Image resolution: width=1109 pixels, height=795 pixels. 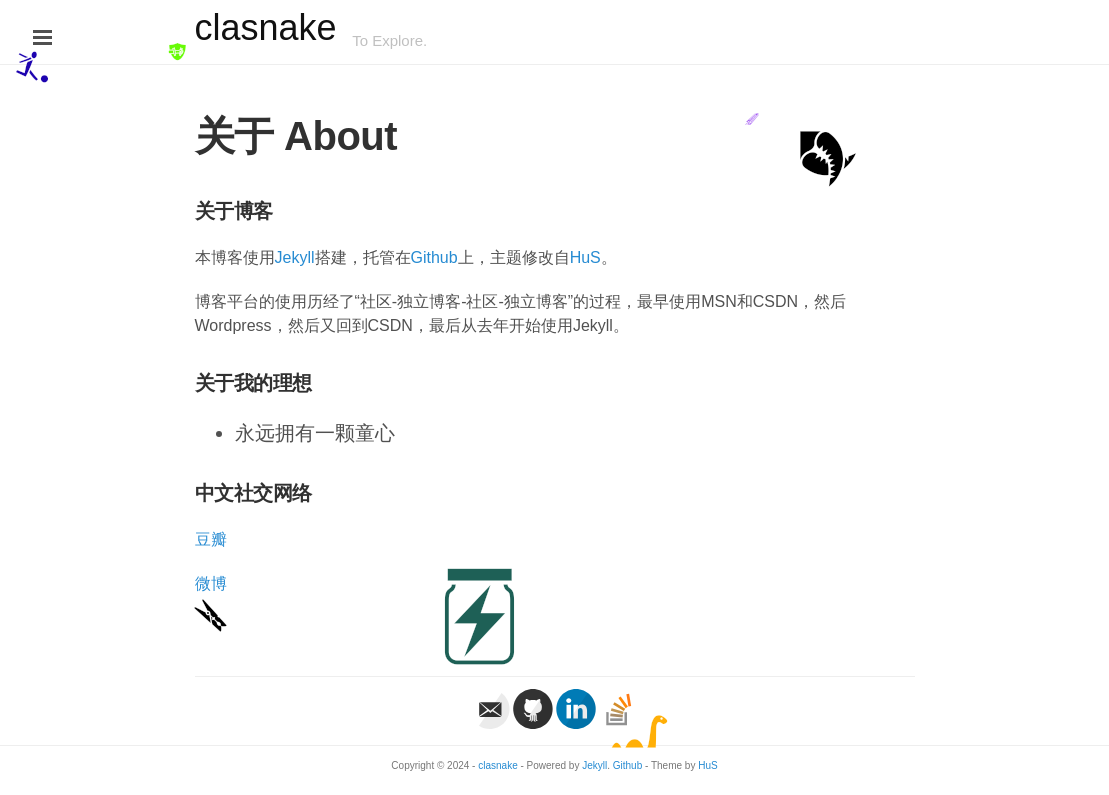 I want to click on pin or clip an item for later reference, so click(x=210, y=615).